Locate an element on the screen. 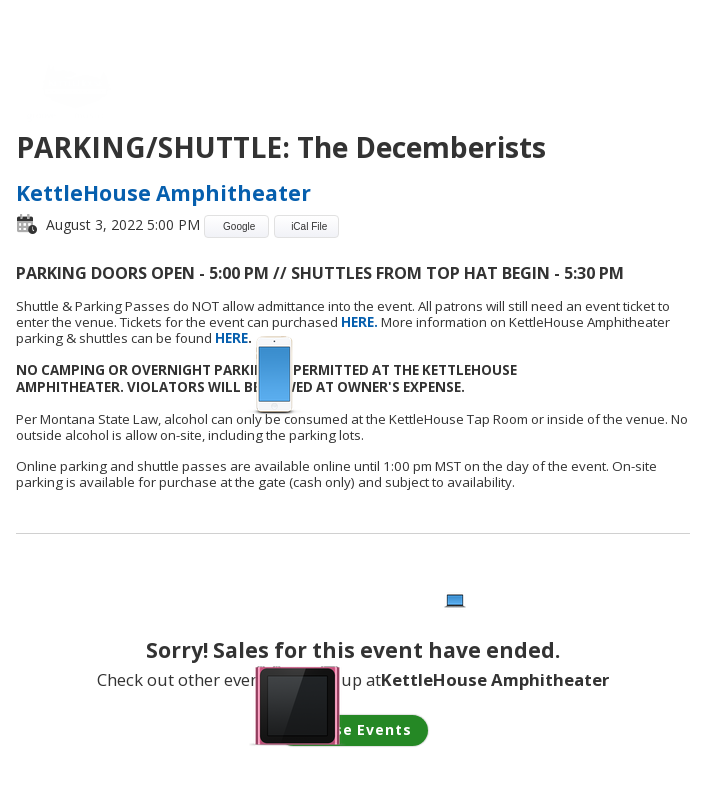 The height and width of the screenshot is (790, 706). represents this macbook device in system settings is located at coordinates (455, 599).